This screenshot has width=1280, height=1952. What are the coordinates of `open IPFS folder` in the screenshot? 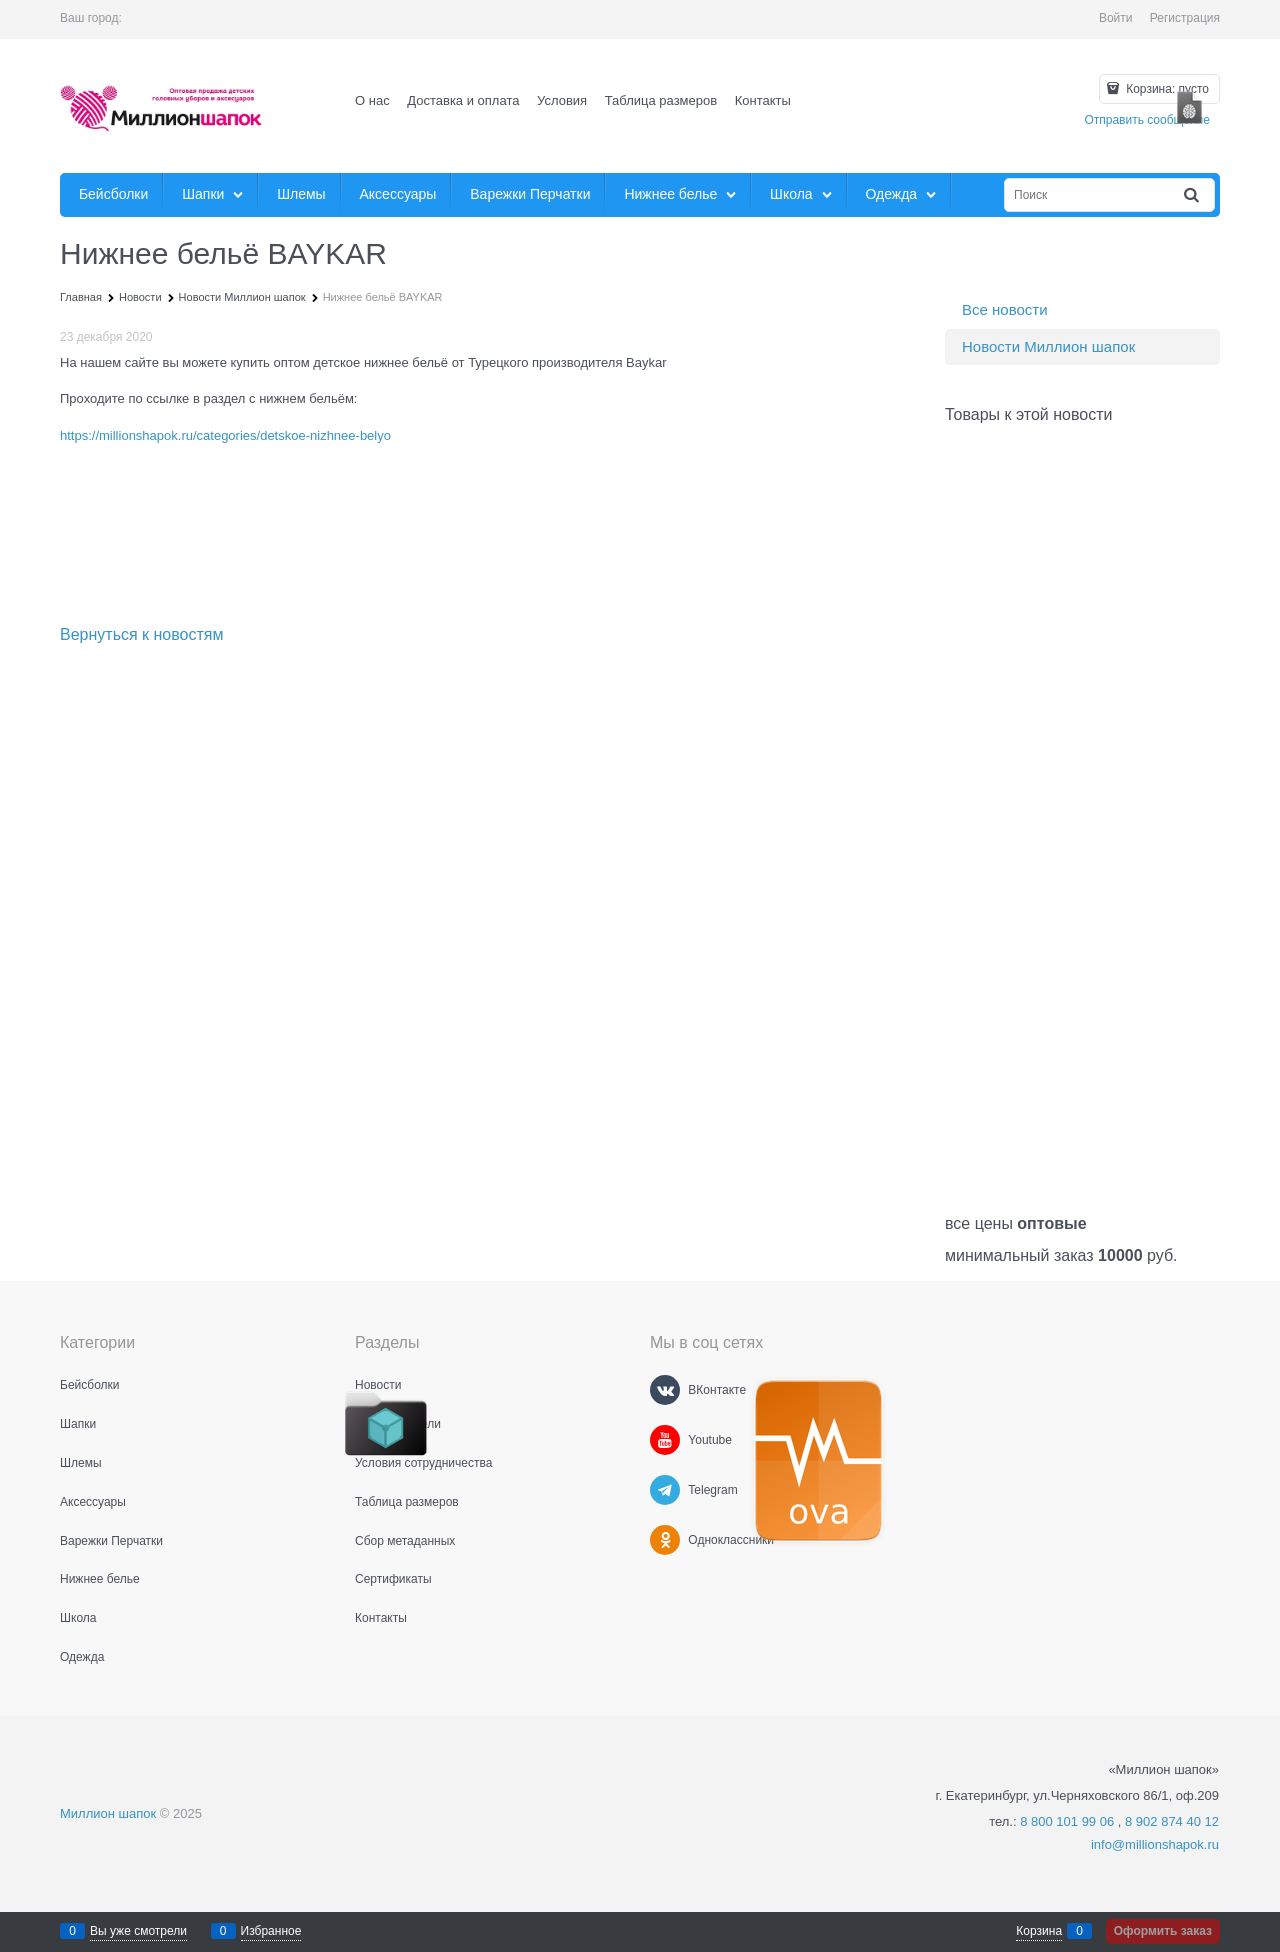 It's located at (385, 1425).